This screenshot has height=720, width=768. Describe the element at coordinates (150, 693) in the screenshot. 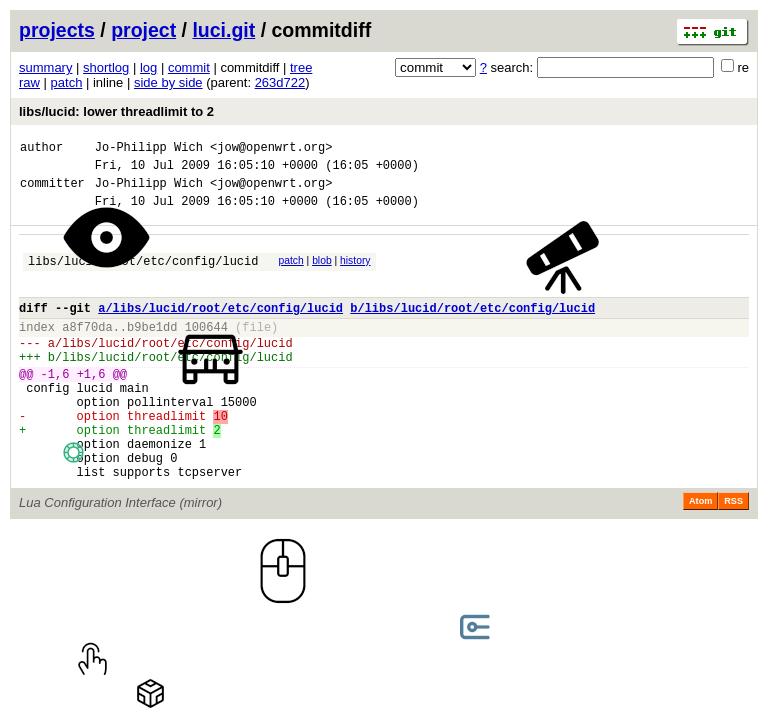

I see `open CodeSandbox development environment` at that location.